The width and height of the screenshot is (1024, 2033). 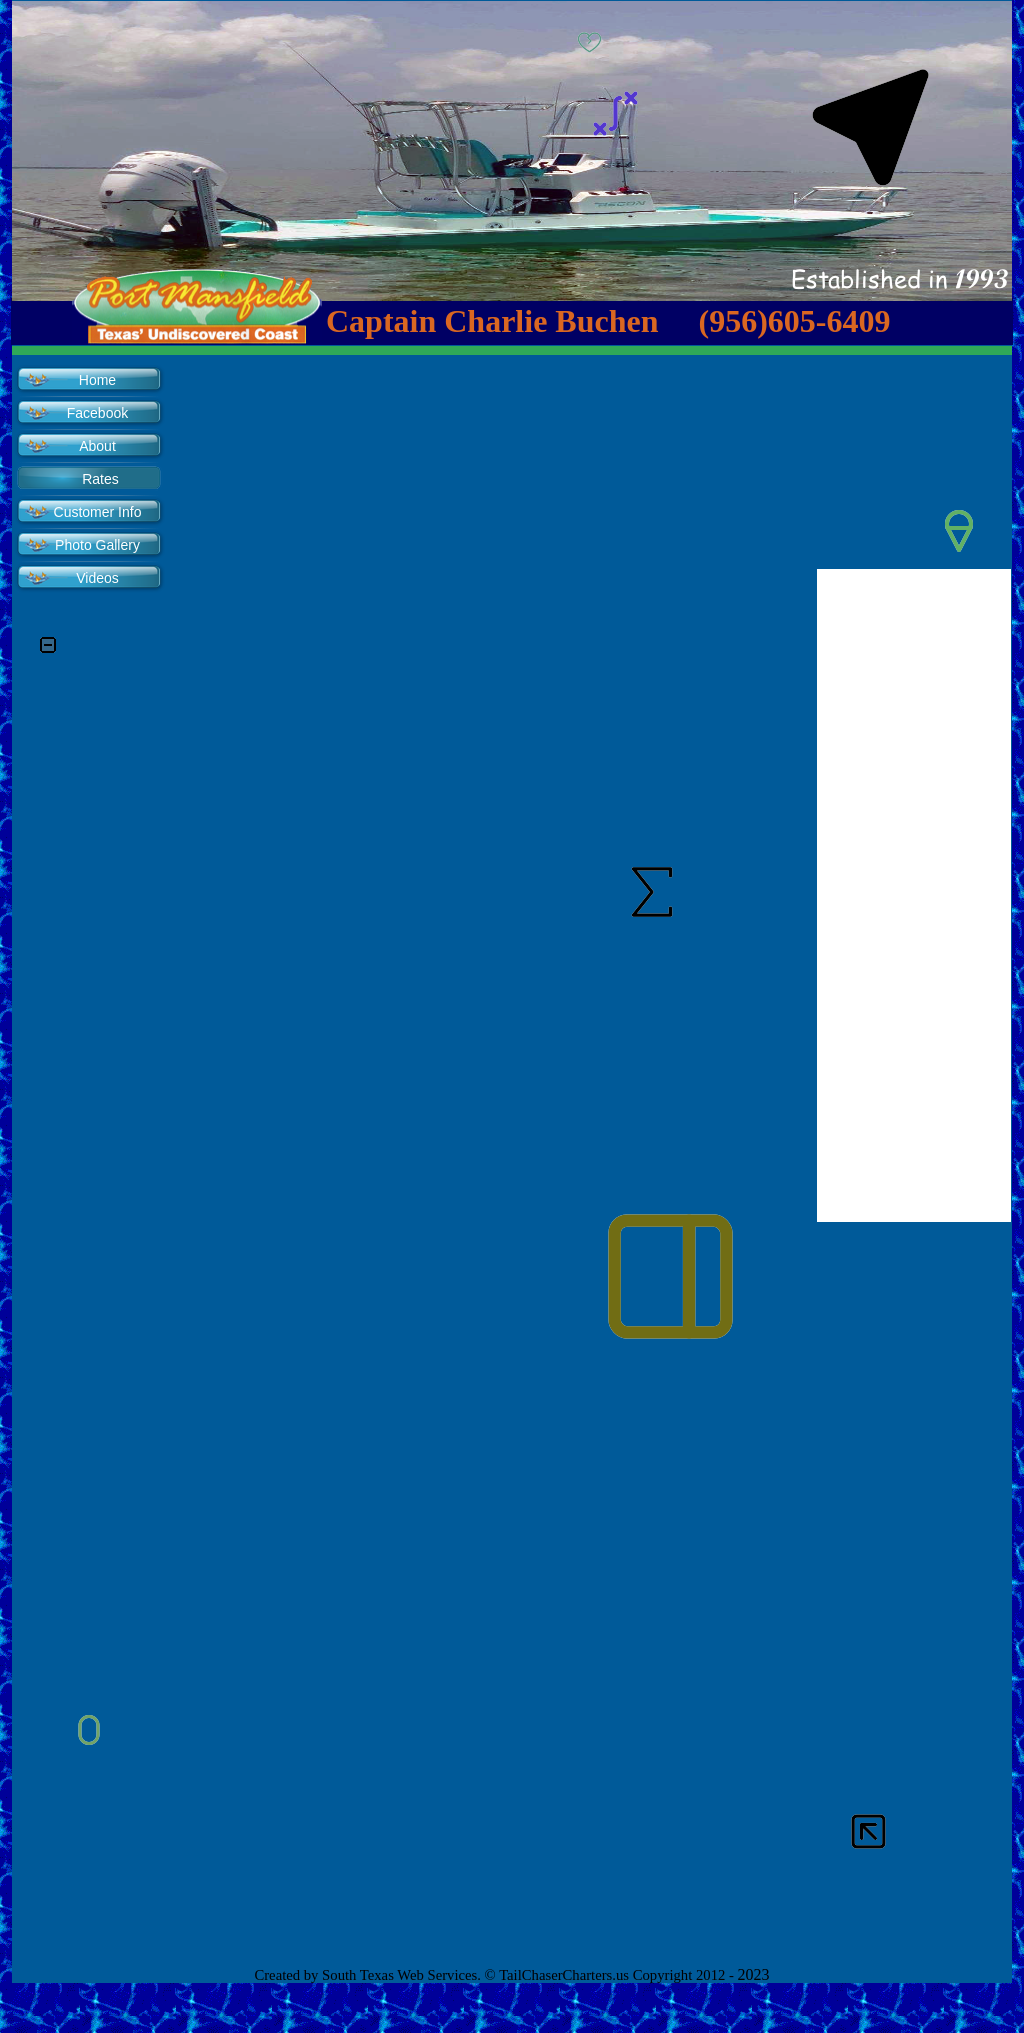 I want to click on toggle right sidebar panel, so click(x=670, y=1276).